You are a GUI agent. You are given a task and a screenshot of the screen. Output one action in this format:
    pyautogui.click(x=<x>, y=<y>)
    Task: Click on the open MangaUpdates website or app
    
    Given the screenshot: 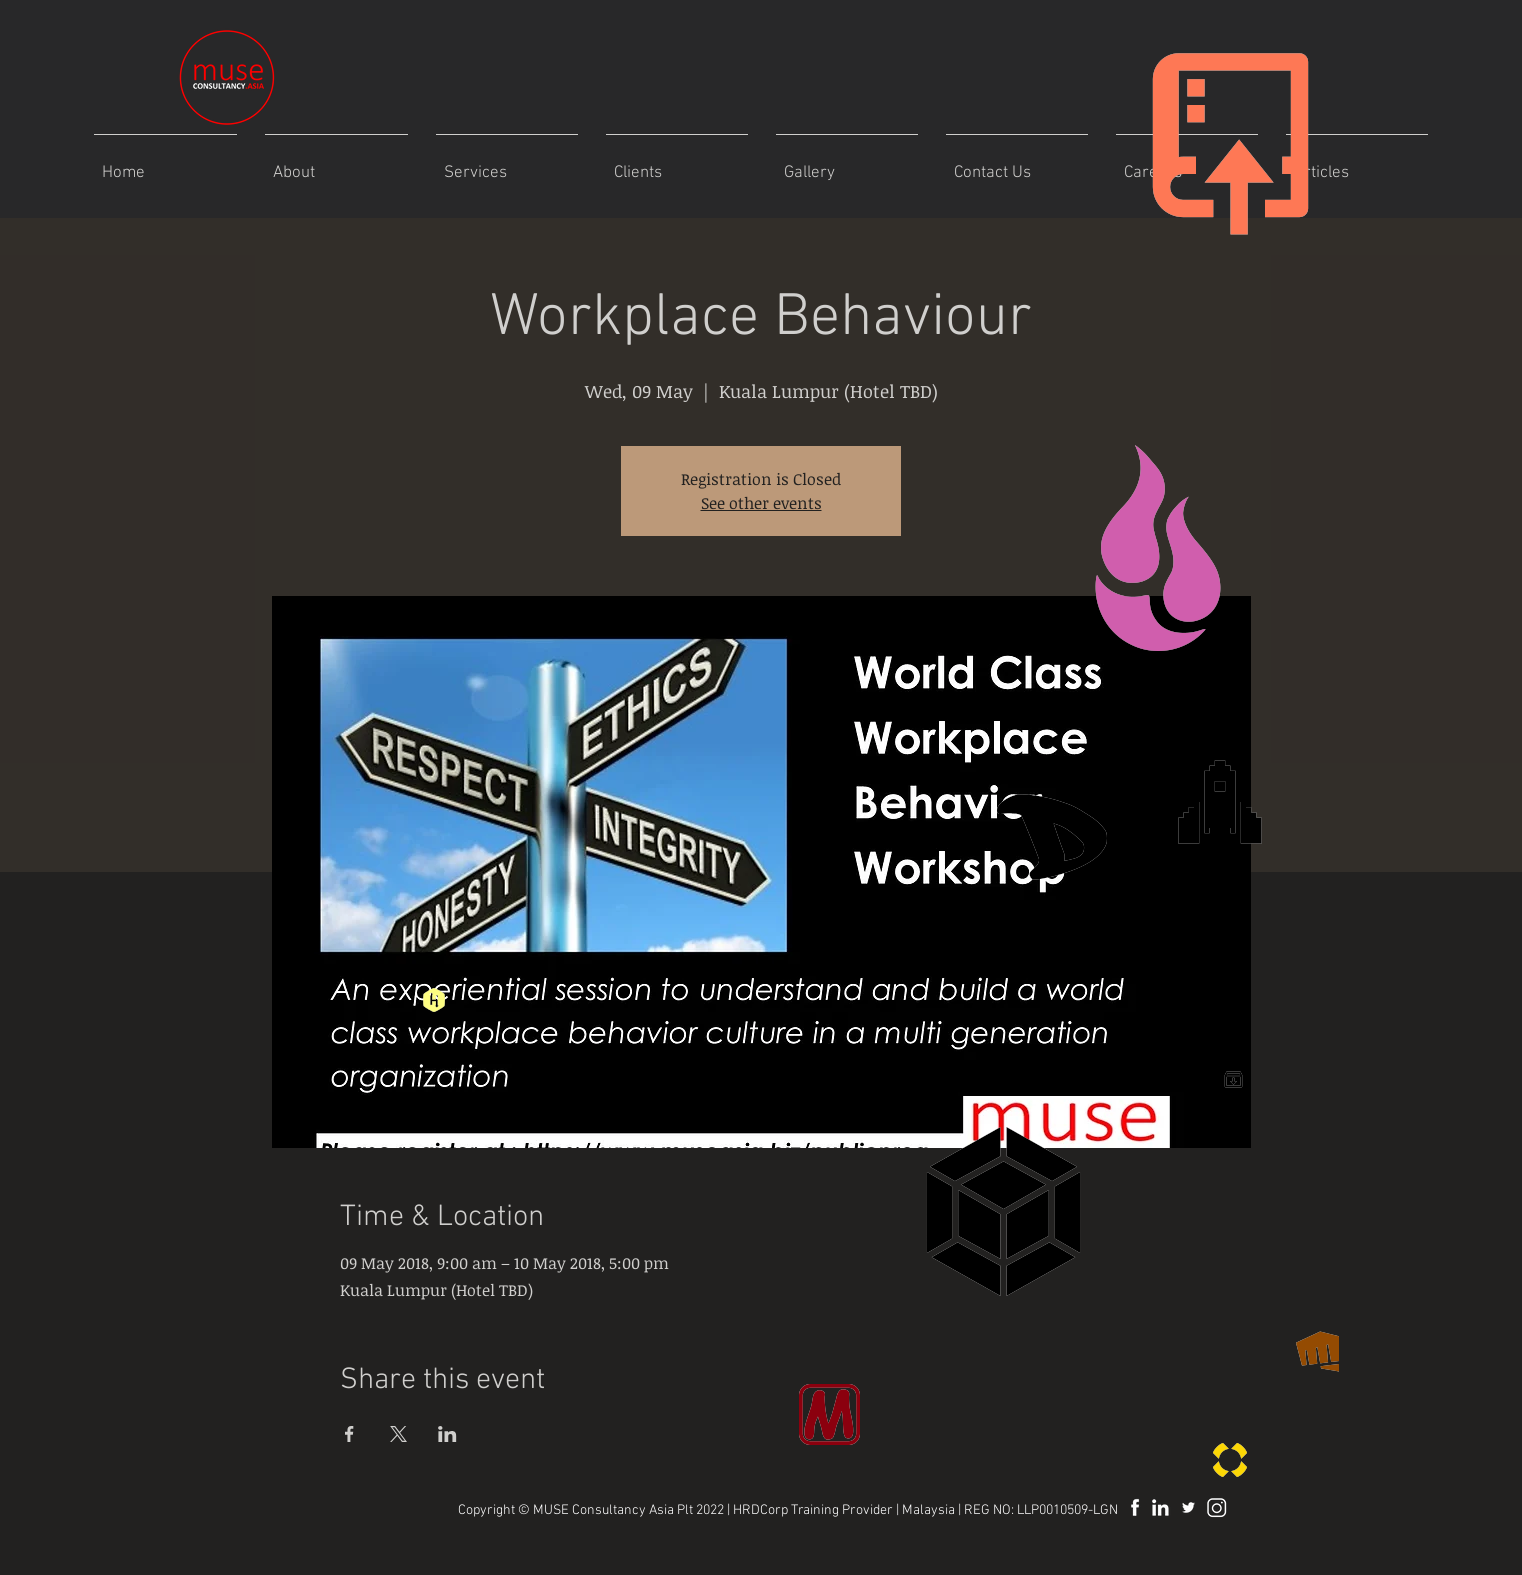 What is the action you would take?
    pyautogui.click(x=829, y=1414)
    